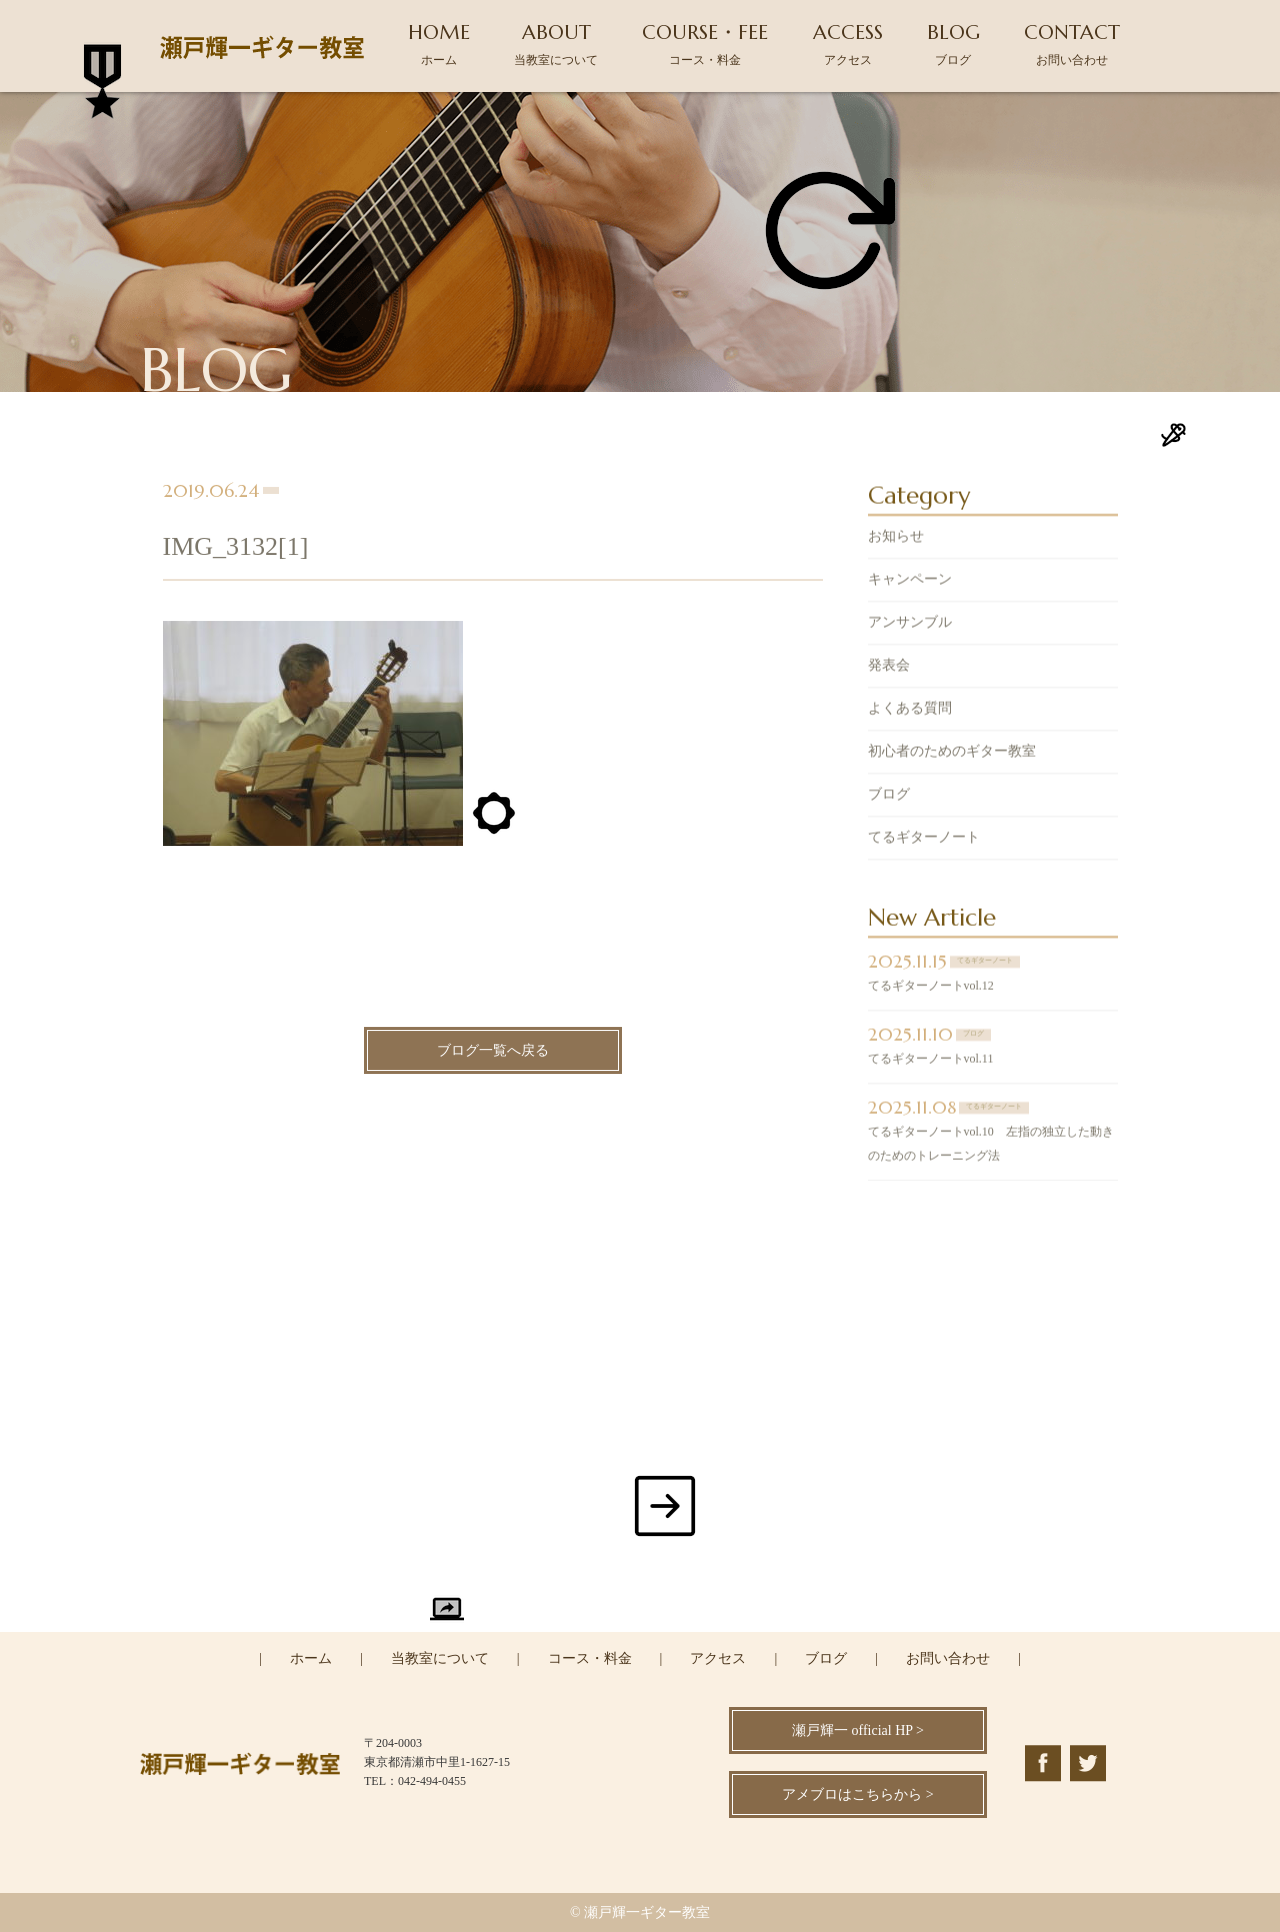 The image size is (1280, 1932). Describe the element at coordinates (1174, 435) in the screenshot. I see `access sewing or craft tools` at that location.